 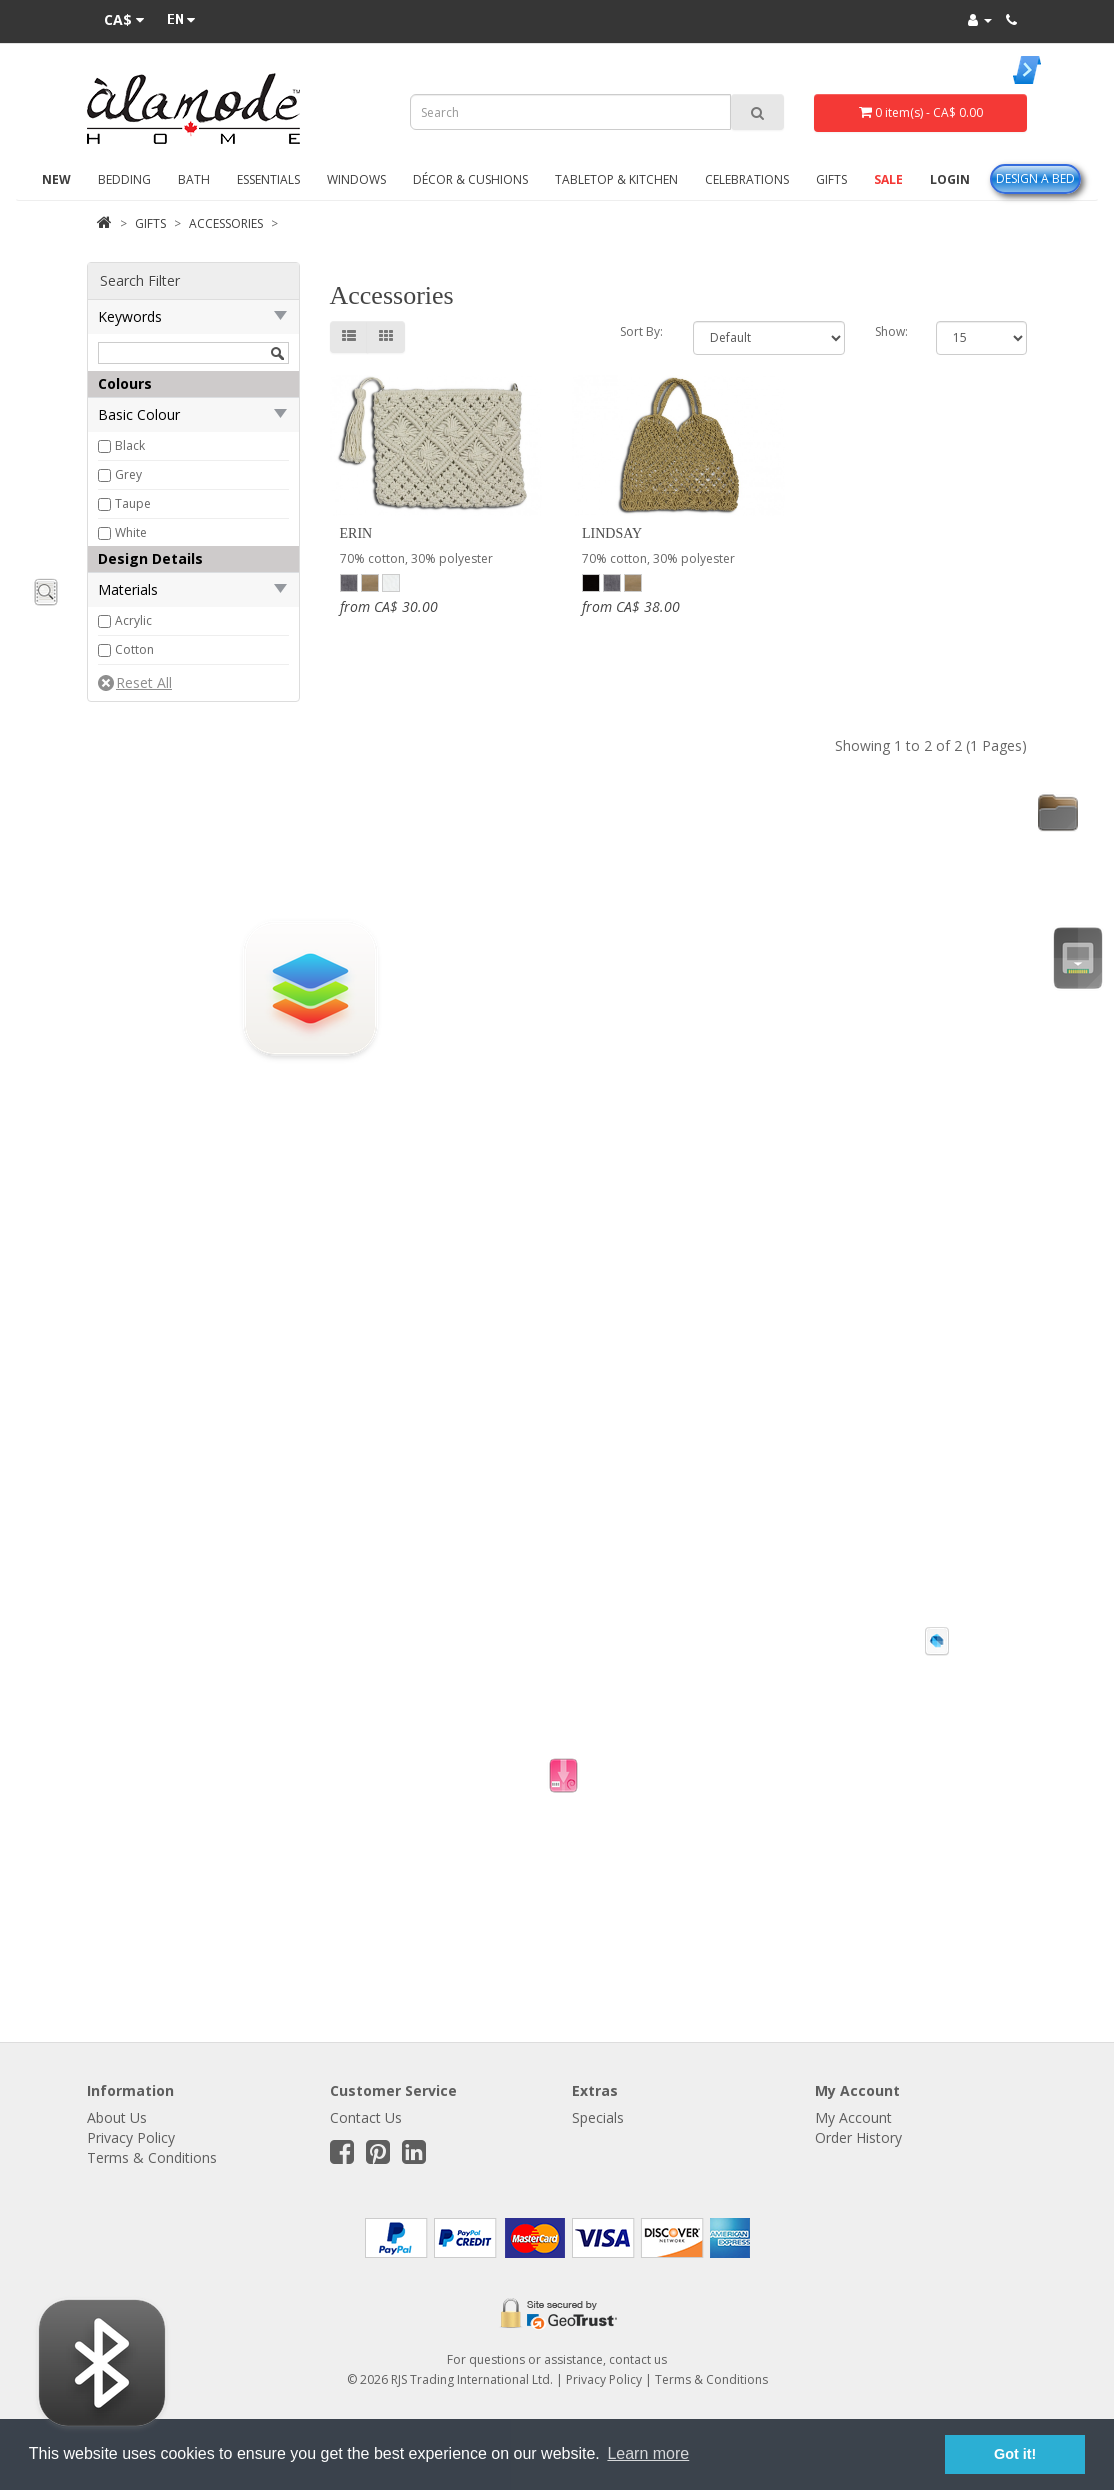 I want to click on open the scripts application, so click(x=1027, y=70).